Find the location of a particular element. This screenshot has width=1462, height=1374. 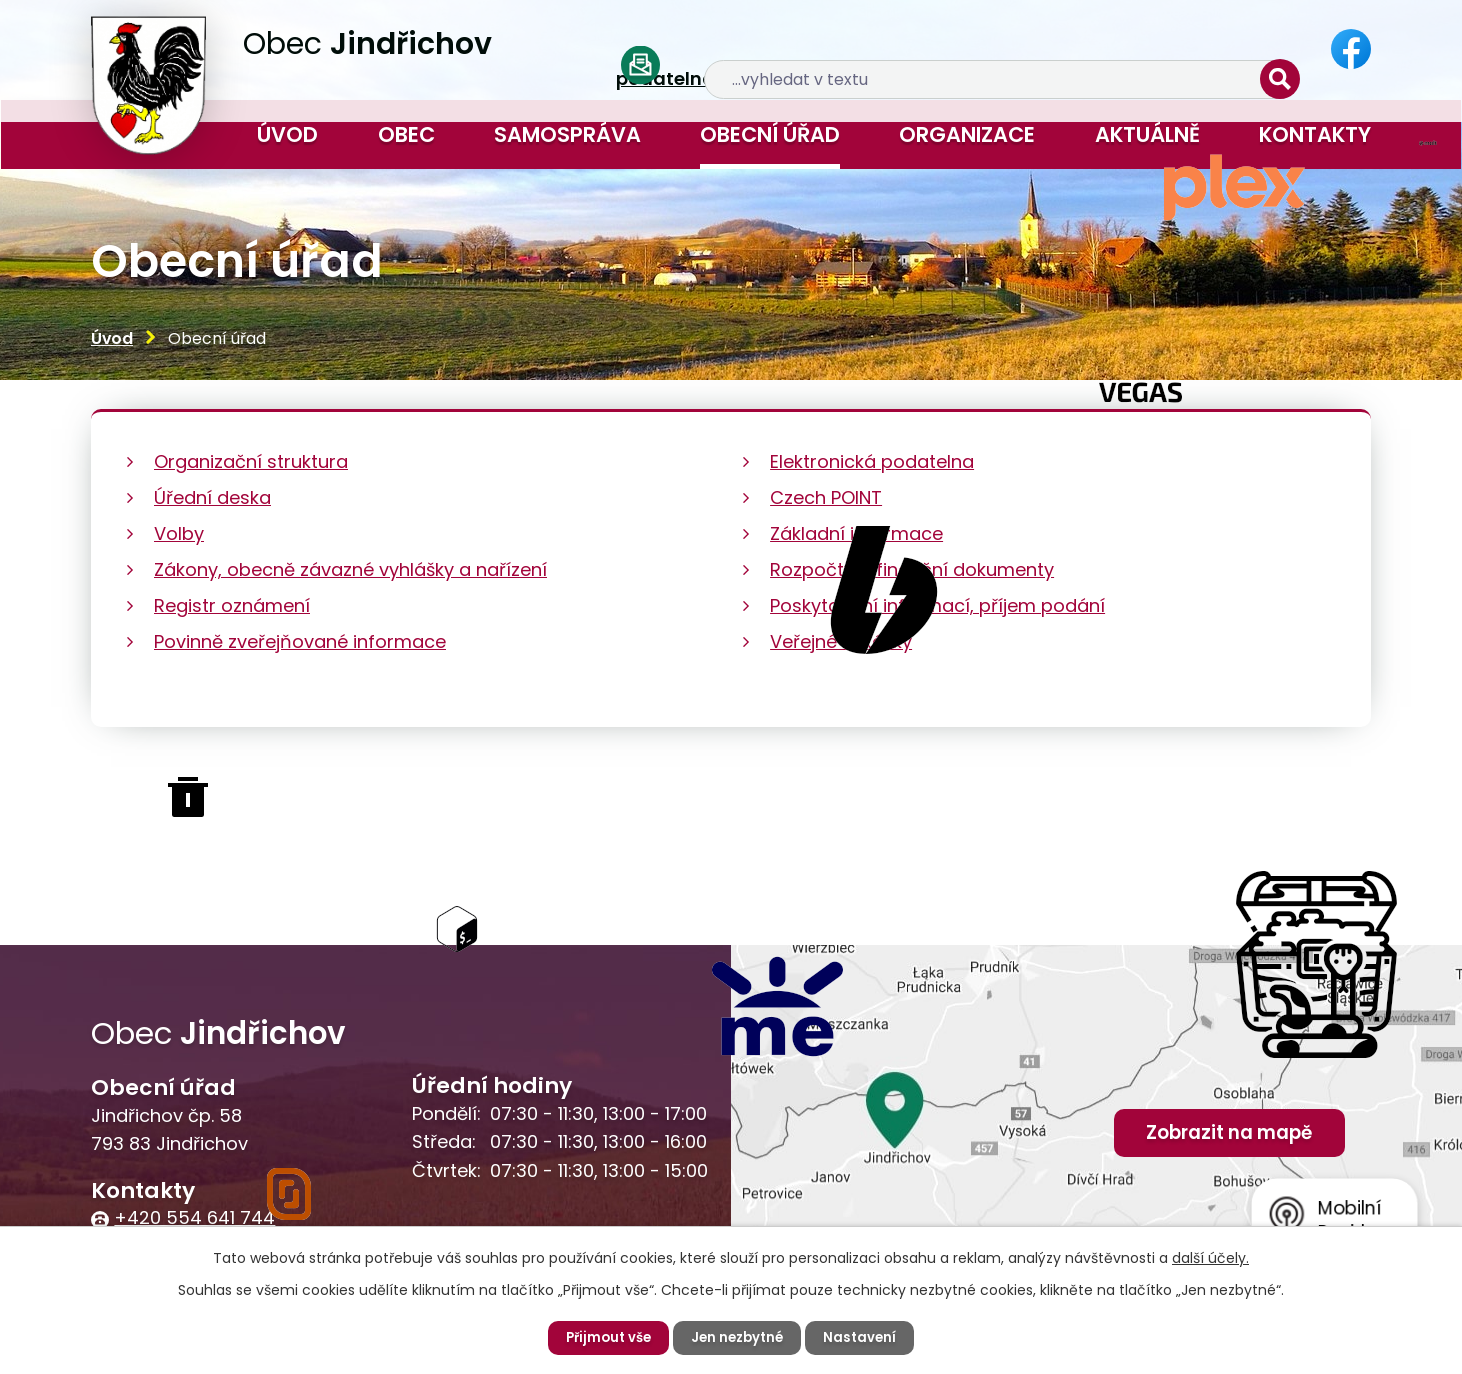

open boosty creator platform is located at coordinates (884, 590).